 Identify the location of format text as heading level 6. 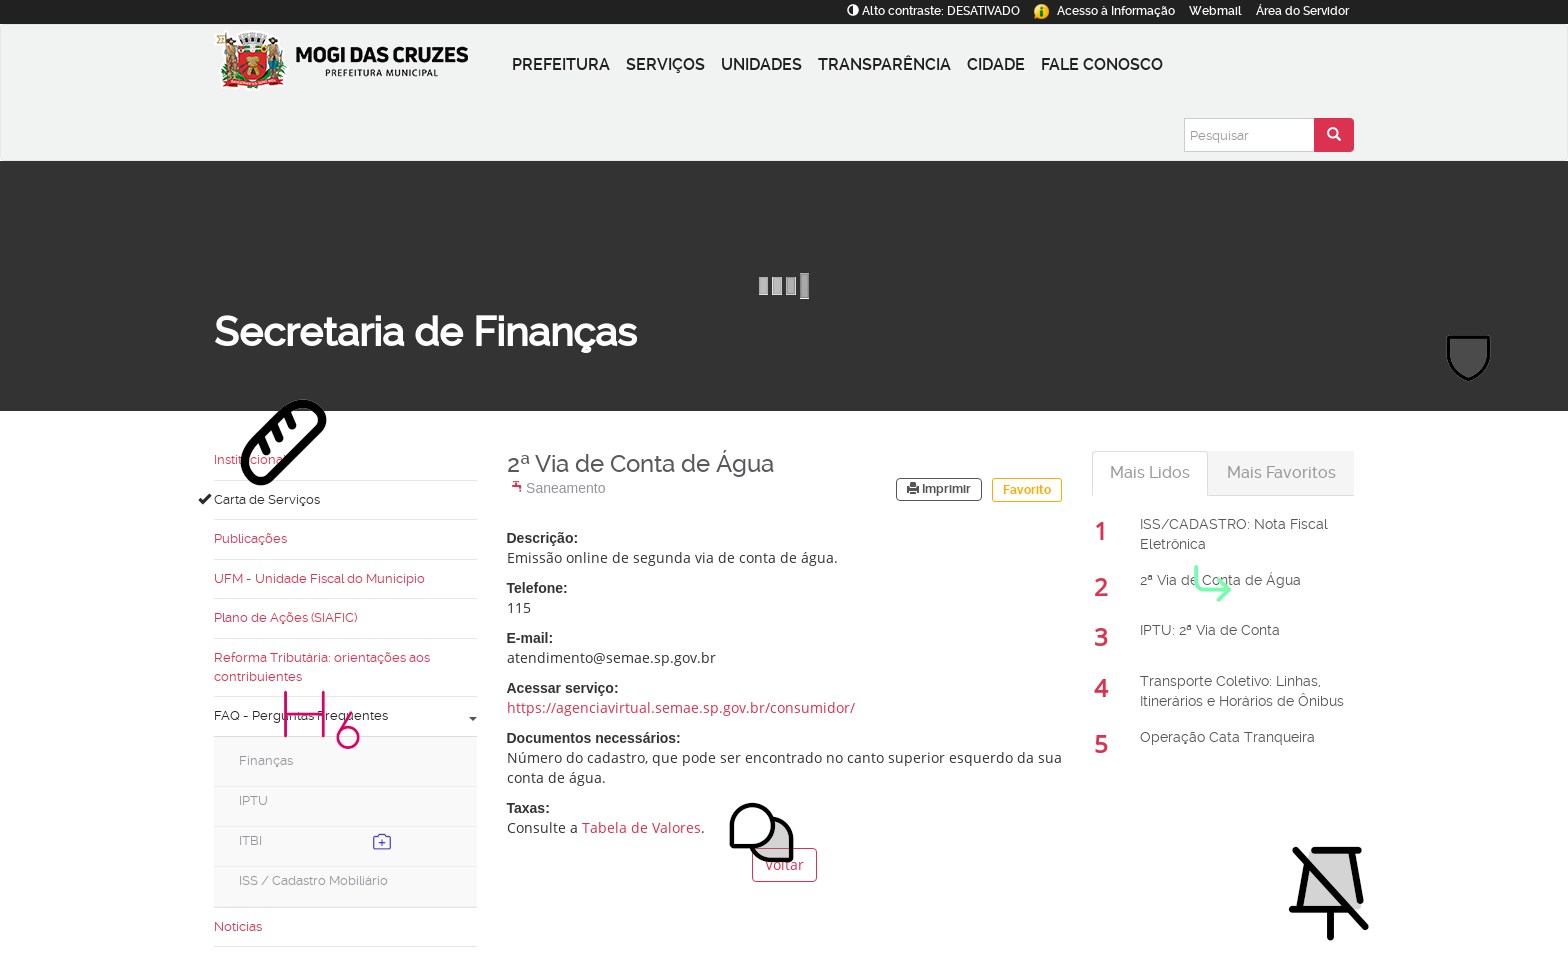
(317, 718).